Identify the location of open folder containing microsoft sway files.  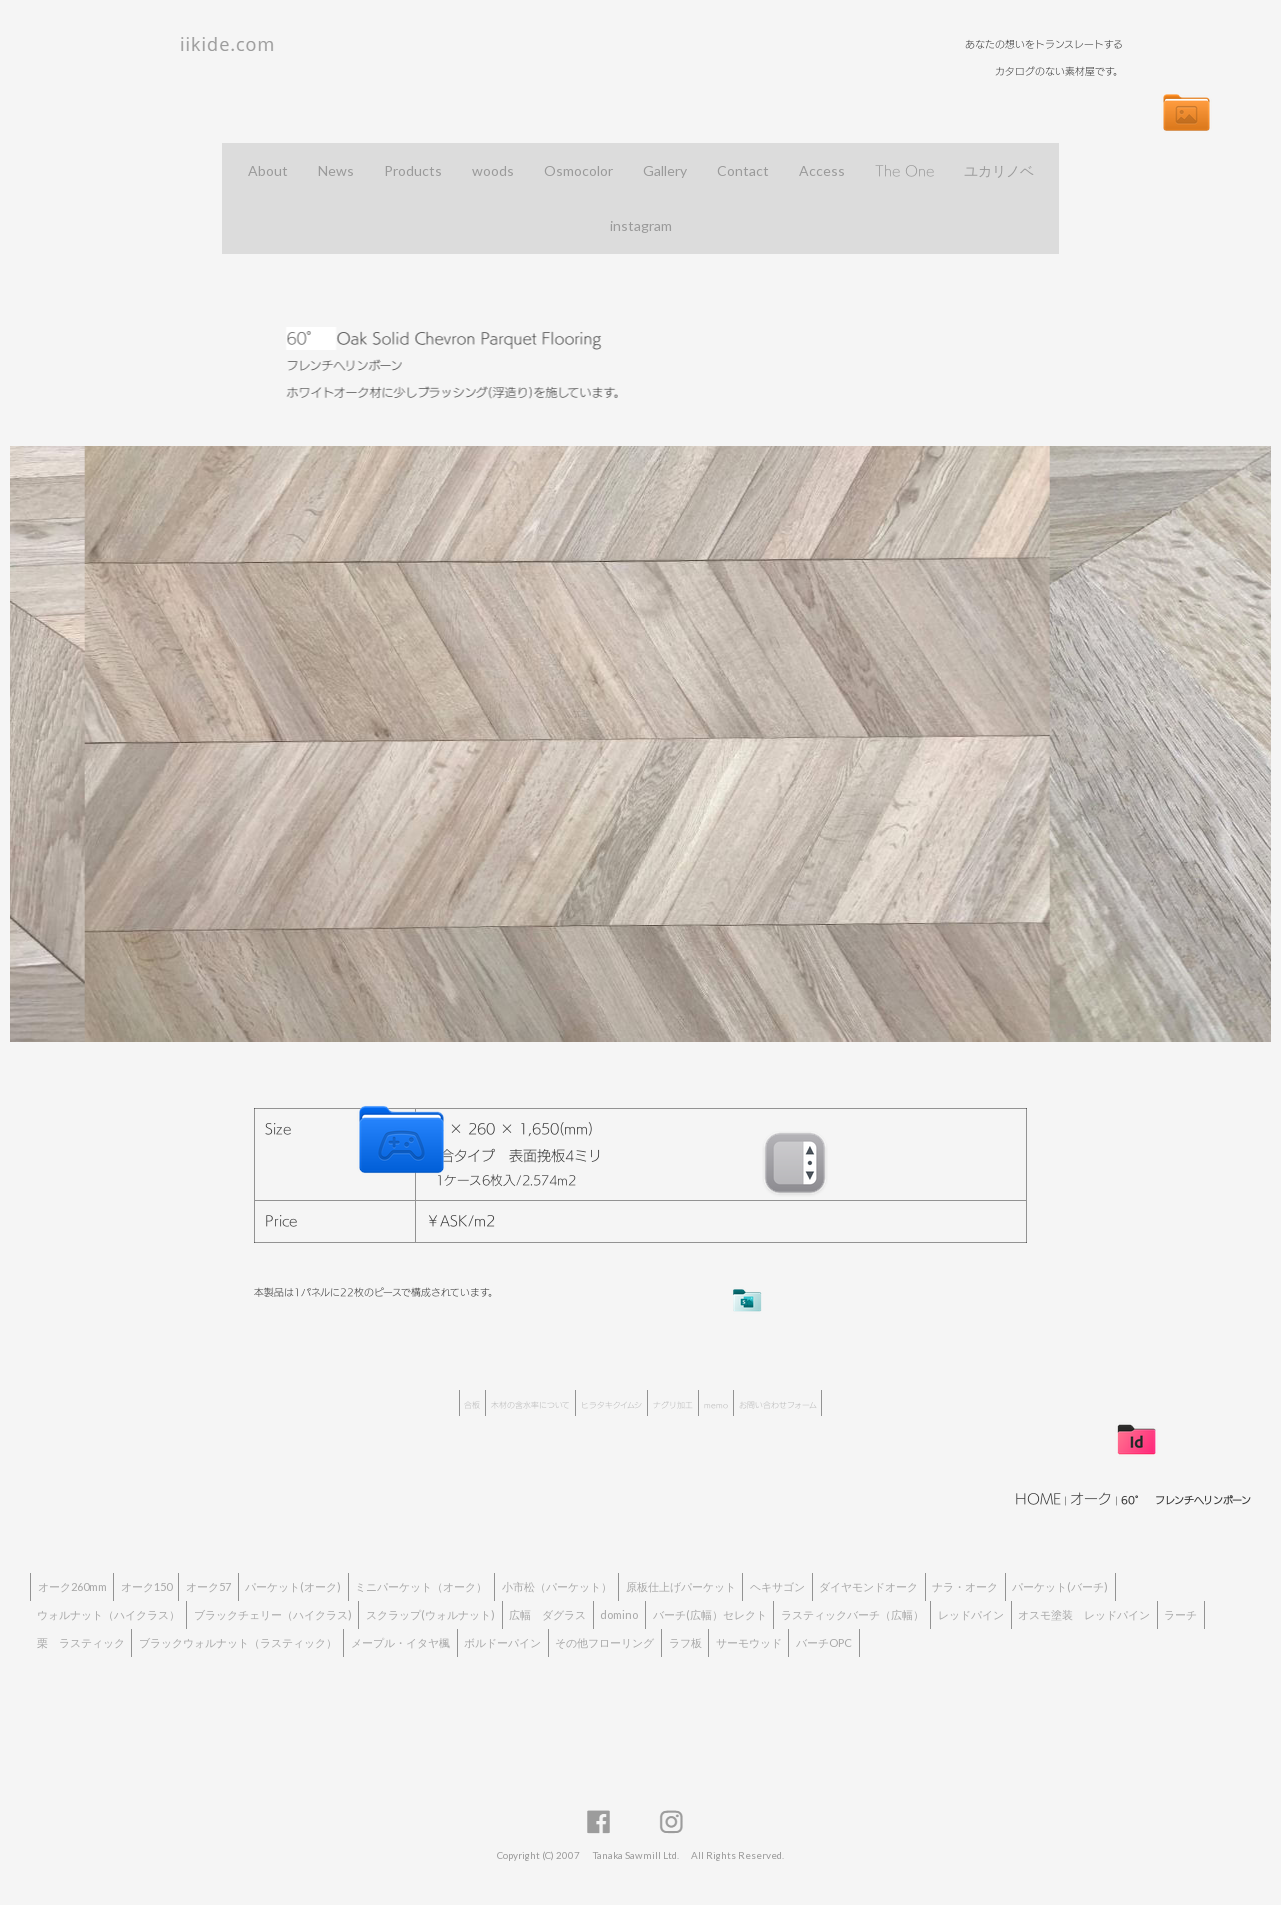
(747, 1301).